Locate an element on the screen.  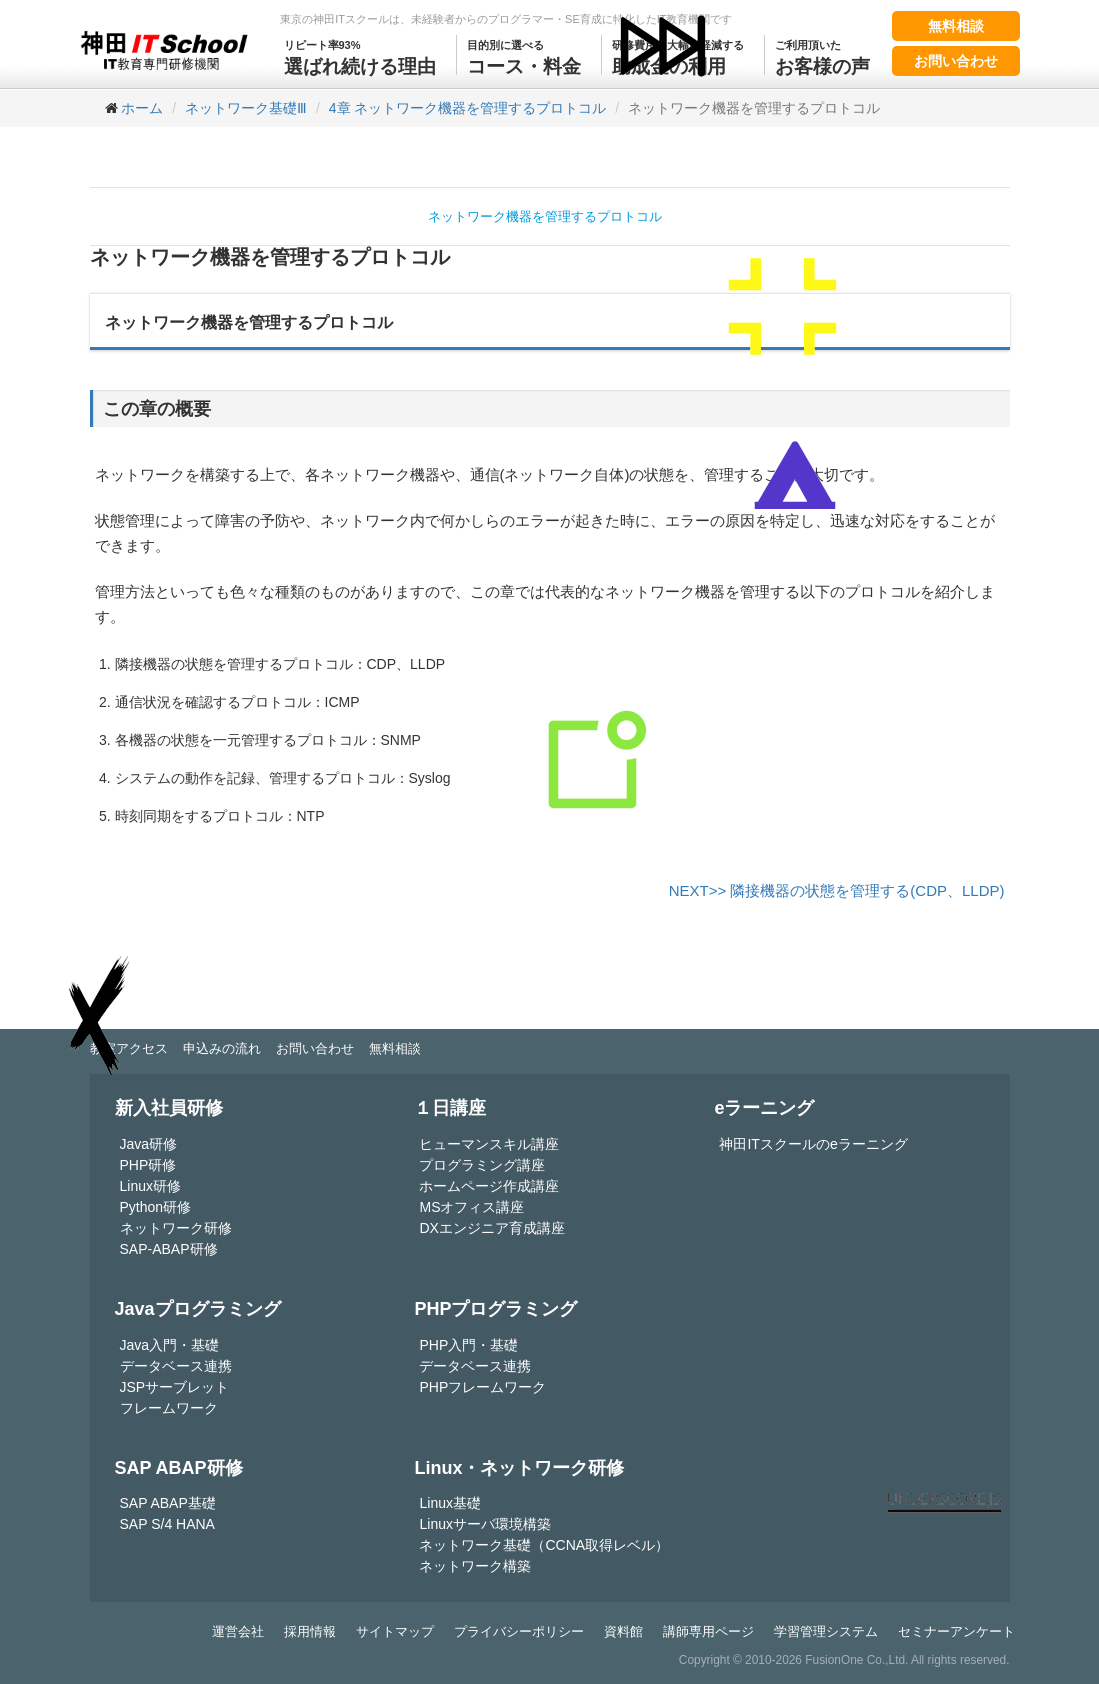
skip to the end of the current track is located at coordinates (663, 46).